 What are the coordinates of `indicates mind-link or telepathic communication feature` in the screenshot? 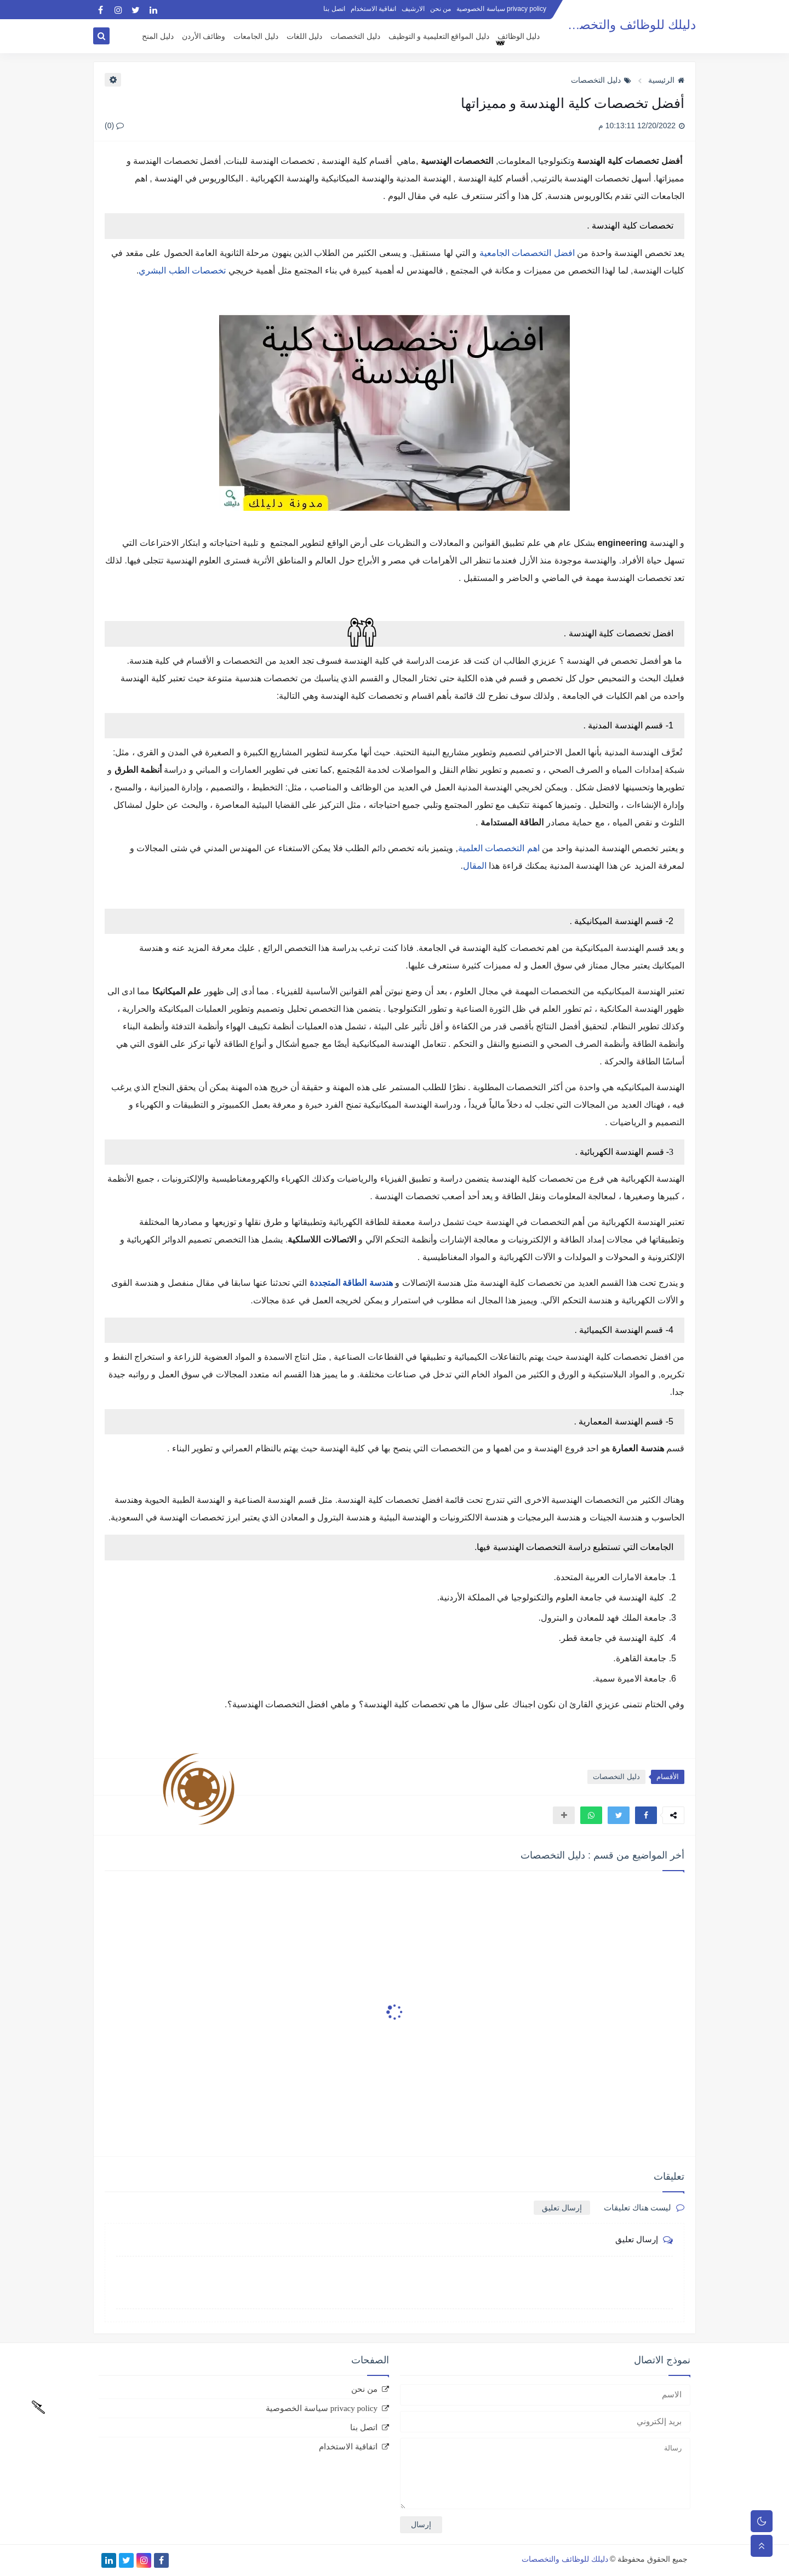 It's located at (362, 632).